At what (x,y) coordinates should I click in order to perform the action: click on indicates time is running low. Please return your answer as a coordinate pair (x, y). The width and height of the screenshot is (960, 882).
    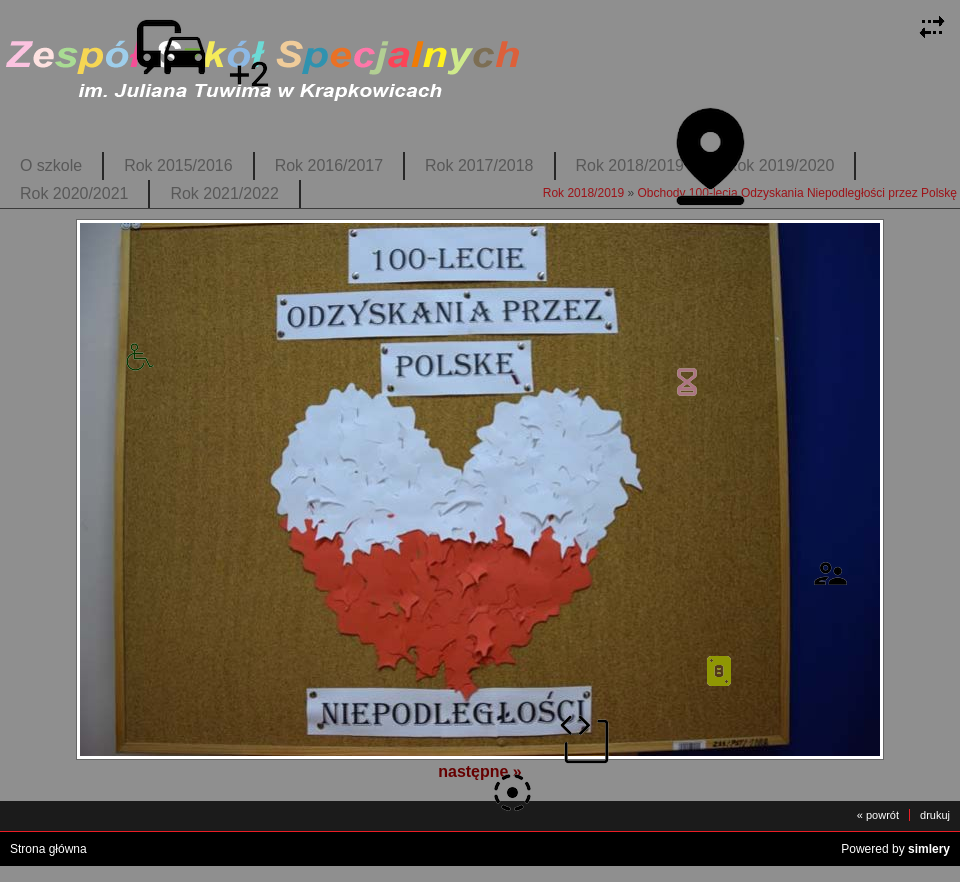
    Looking at the image, I should click on (687, 382).